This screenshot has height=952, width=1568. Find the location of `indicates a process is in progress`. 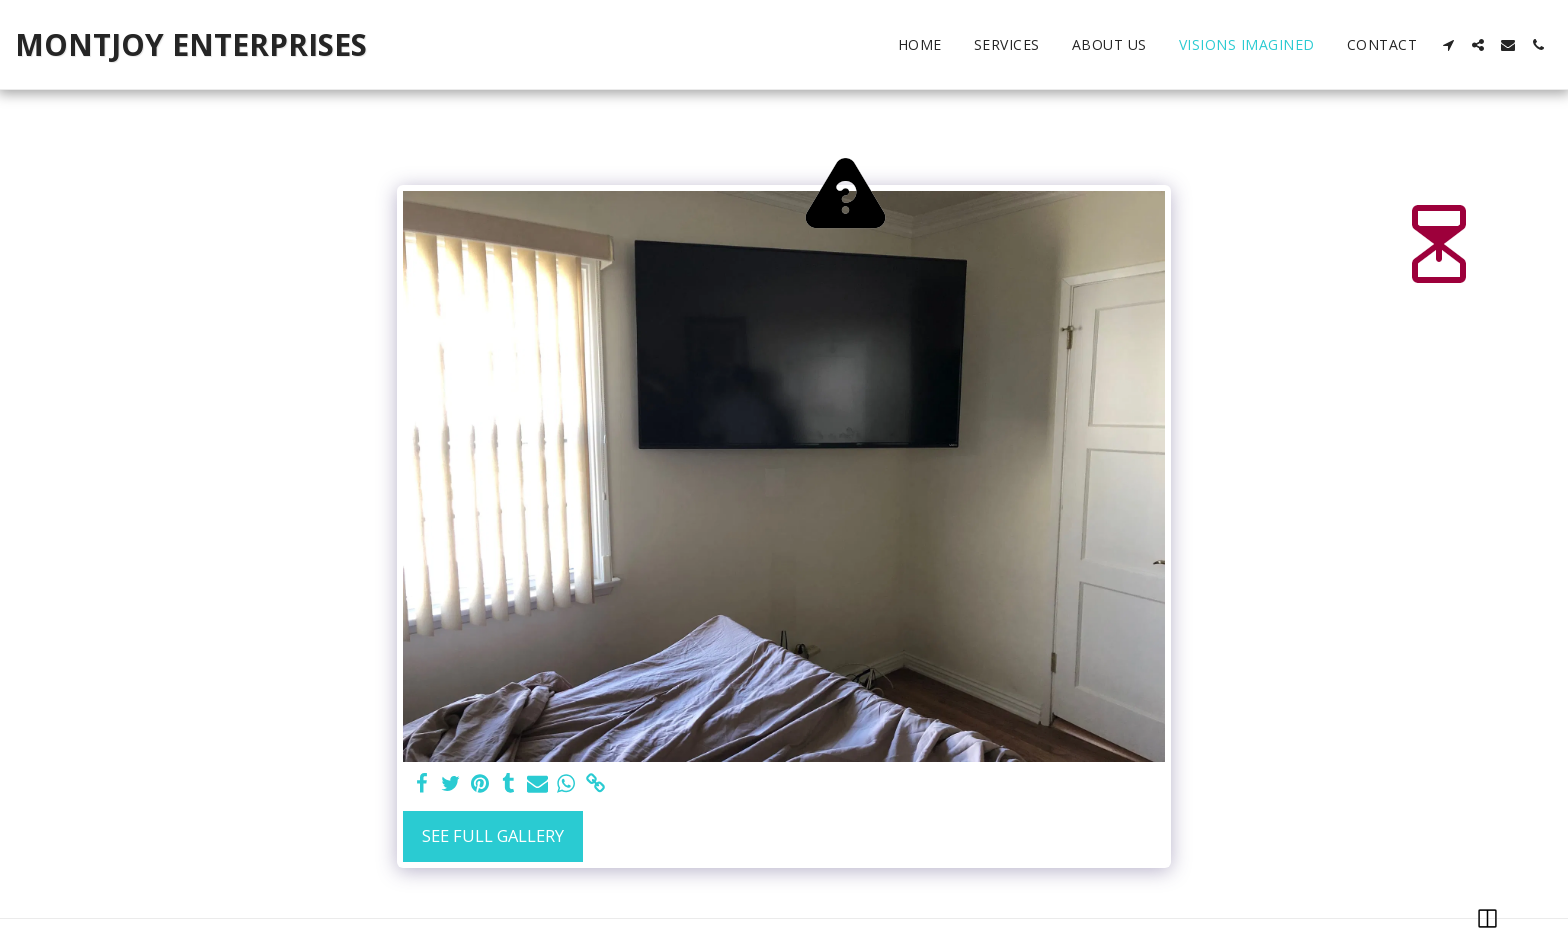

indicates a process is in progress is located at coordinates (1439, 244).